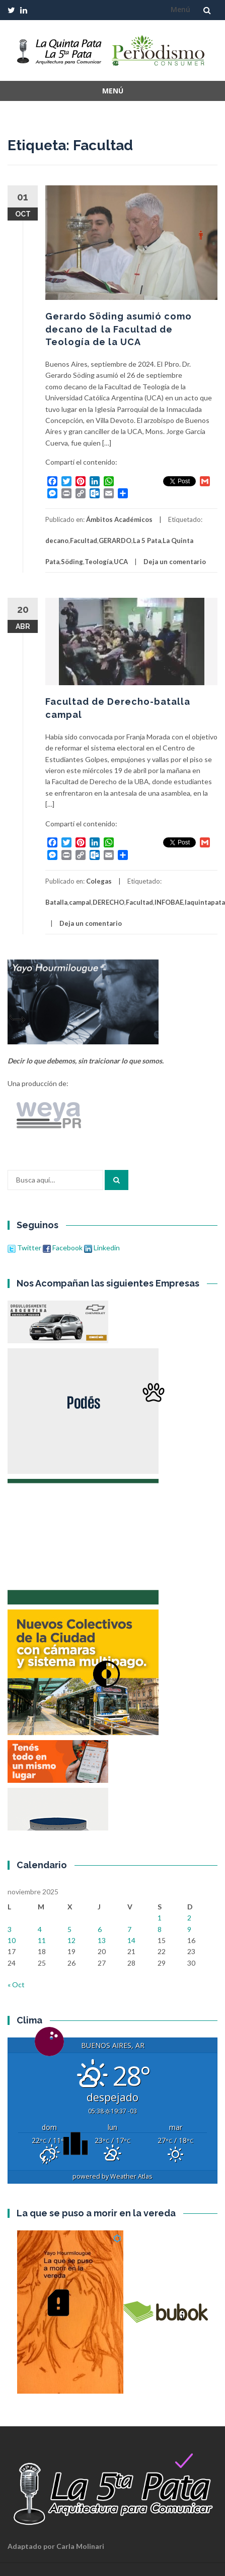  Describe the element at coordinates (76, 2143) in the screenshot. I see `view rankings or leaderboard` at that location.